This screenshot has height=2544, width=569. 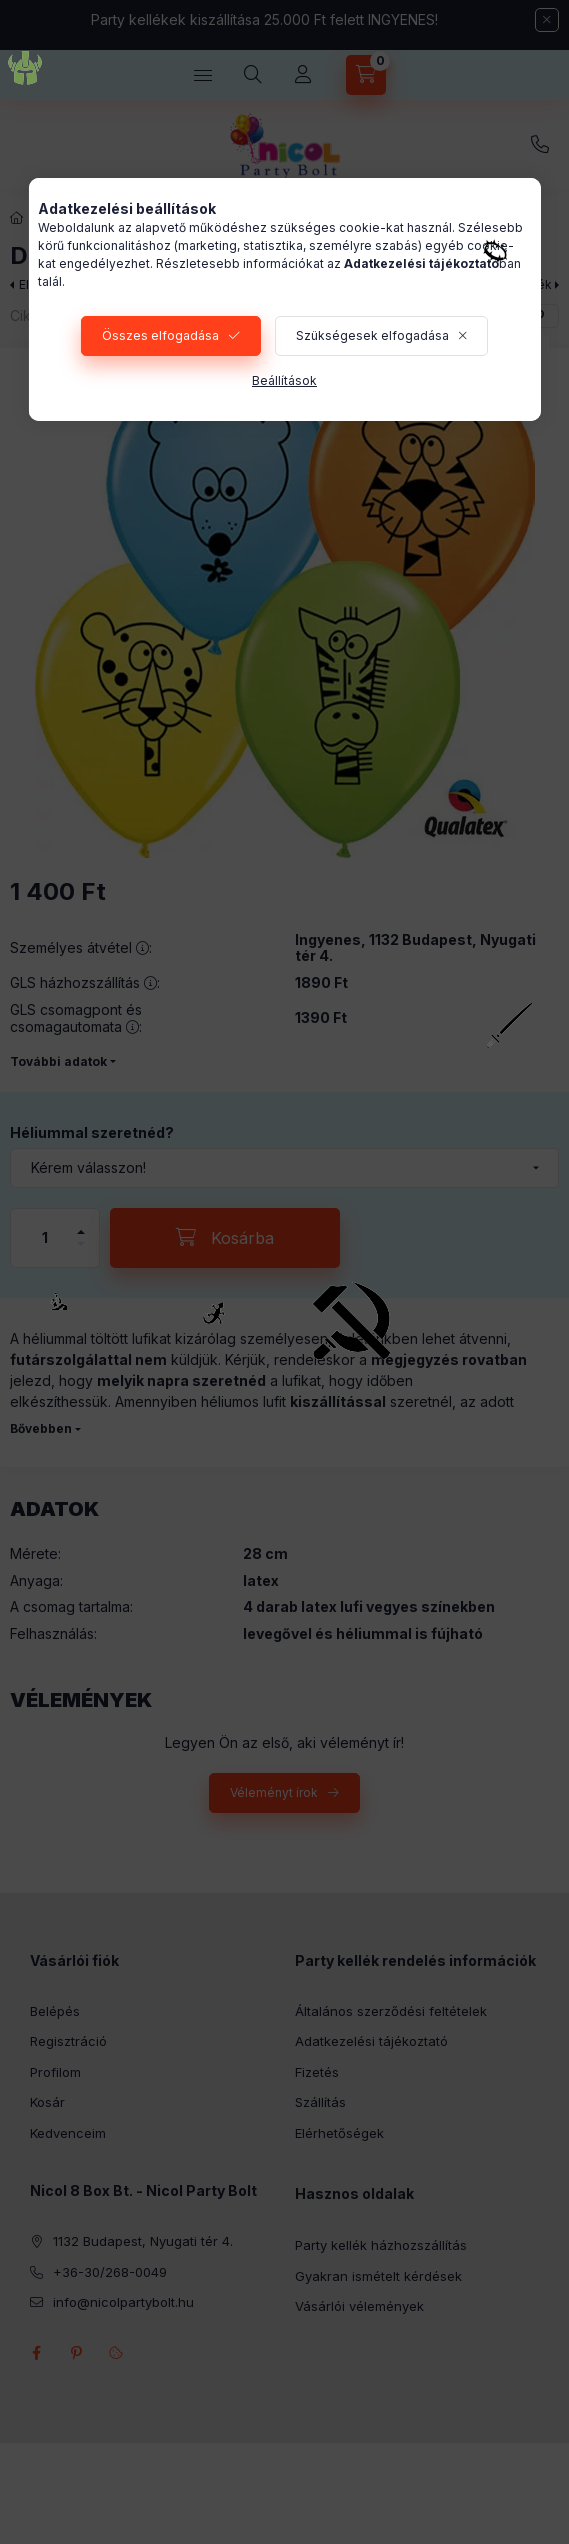 What do you see at coordinates (509, 1025) in the screenshot?
I see `select katana as your weapon` at bounding box center [509, 1025].